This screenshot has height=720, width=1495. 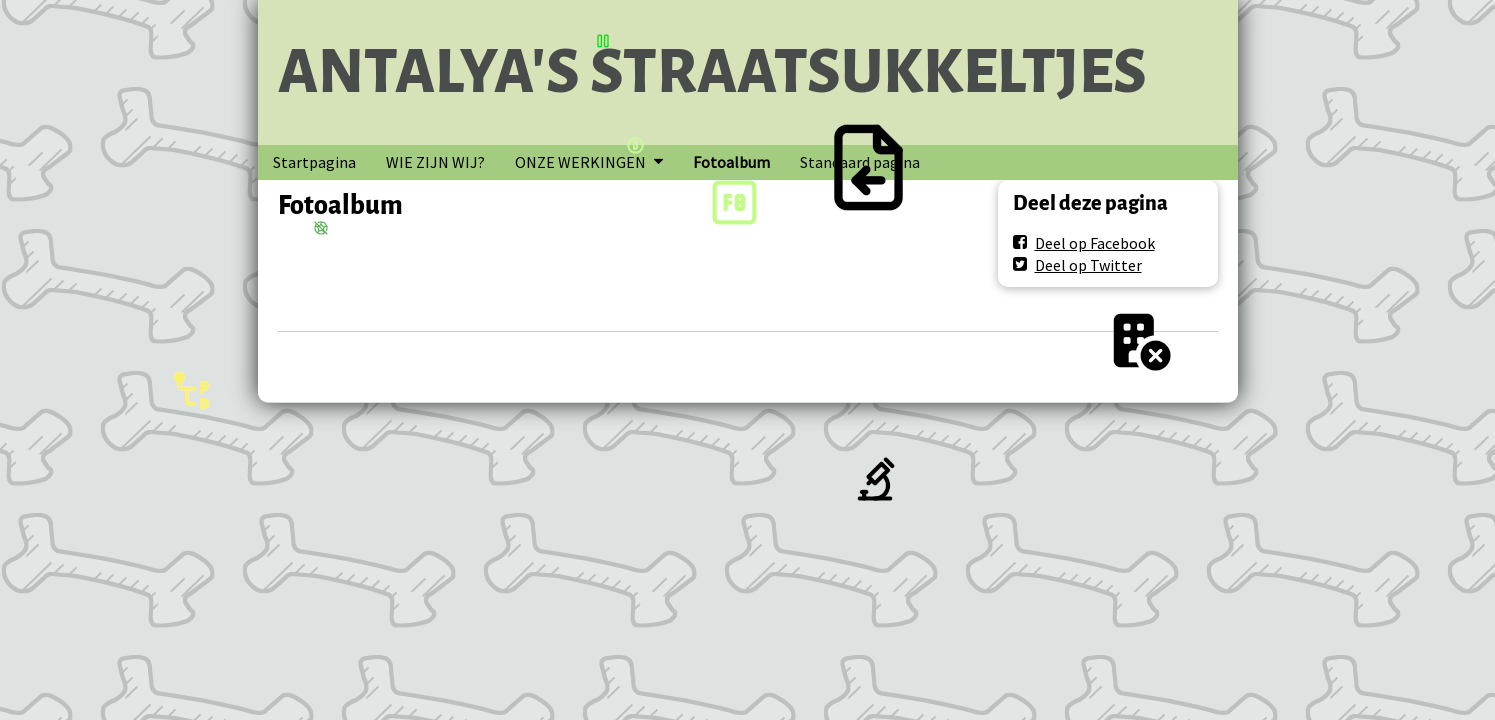 I want to click on select automatic transmission mode, so click(x=192, y=390).